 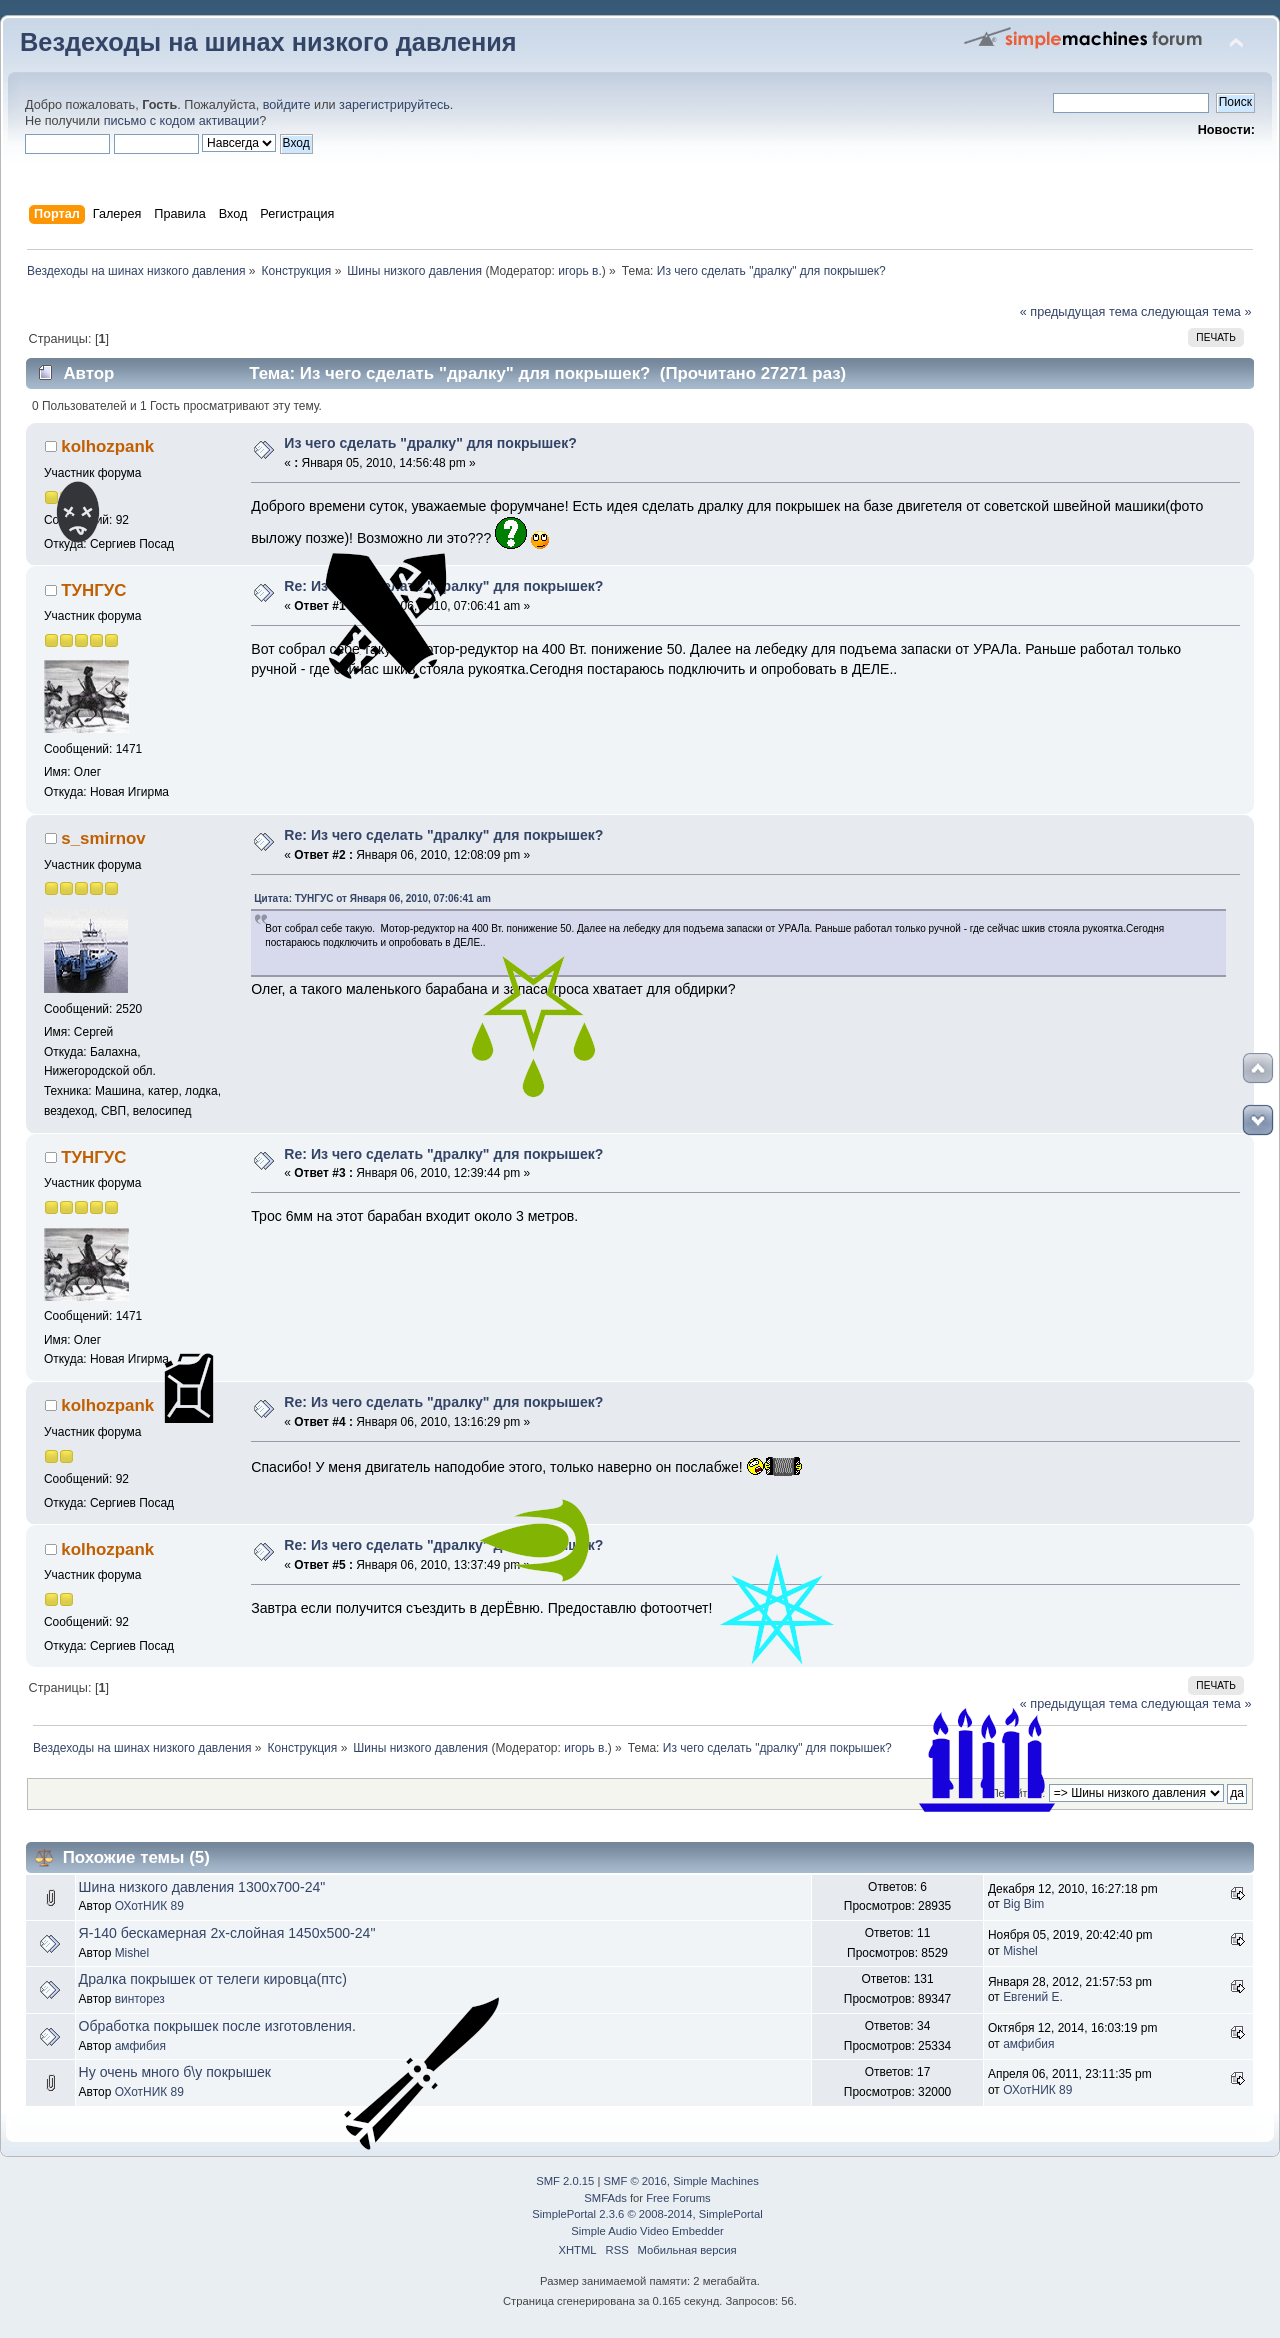 I want to click on equip arm armor or bracers, so click(x=386, y=616).